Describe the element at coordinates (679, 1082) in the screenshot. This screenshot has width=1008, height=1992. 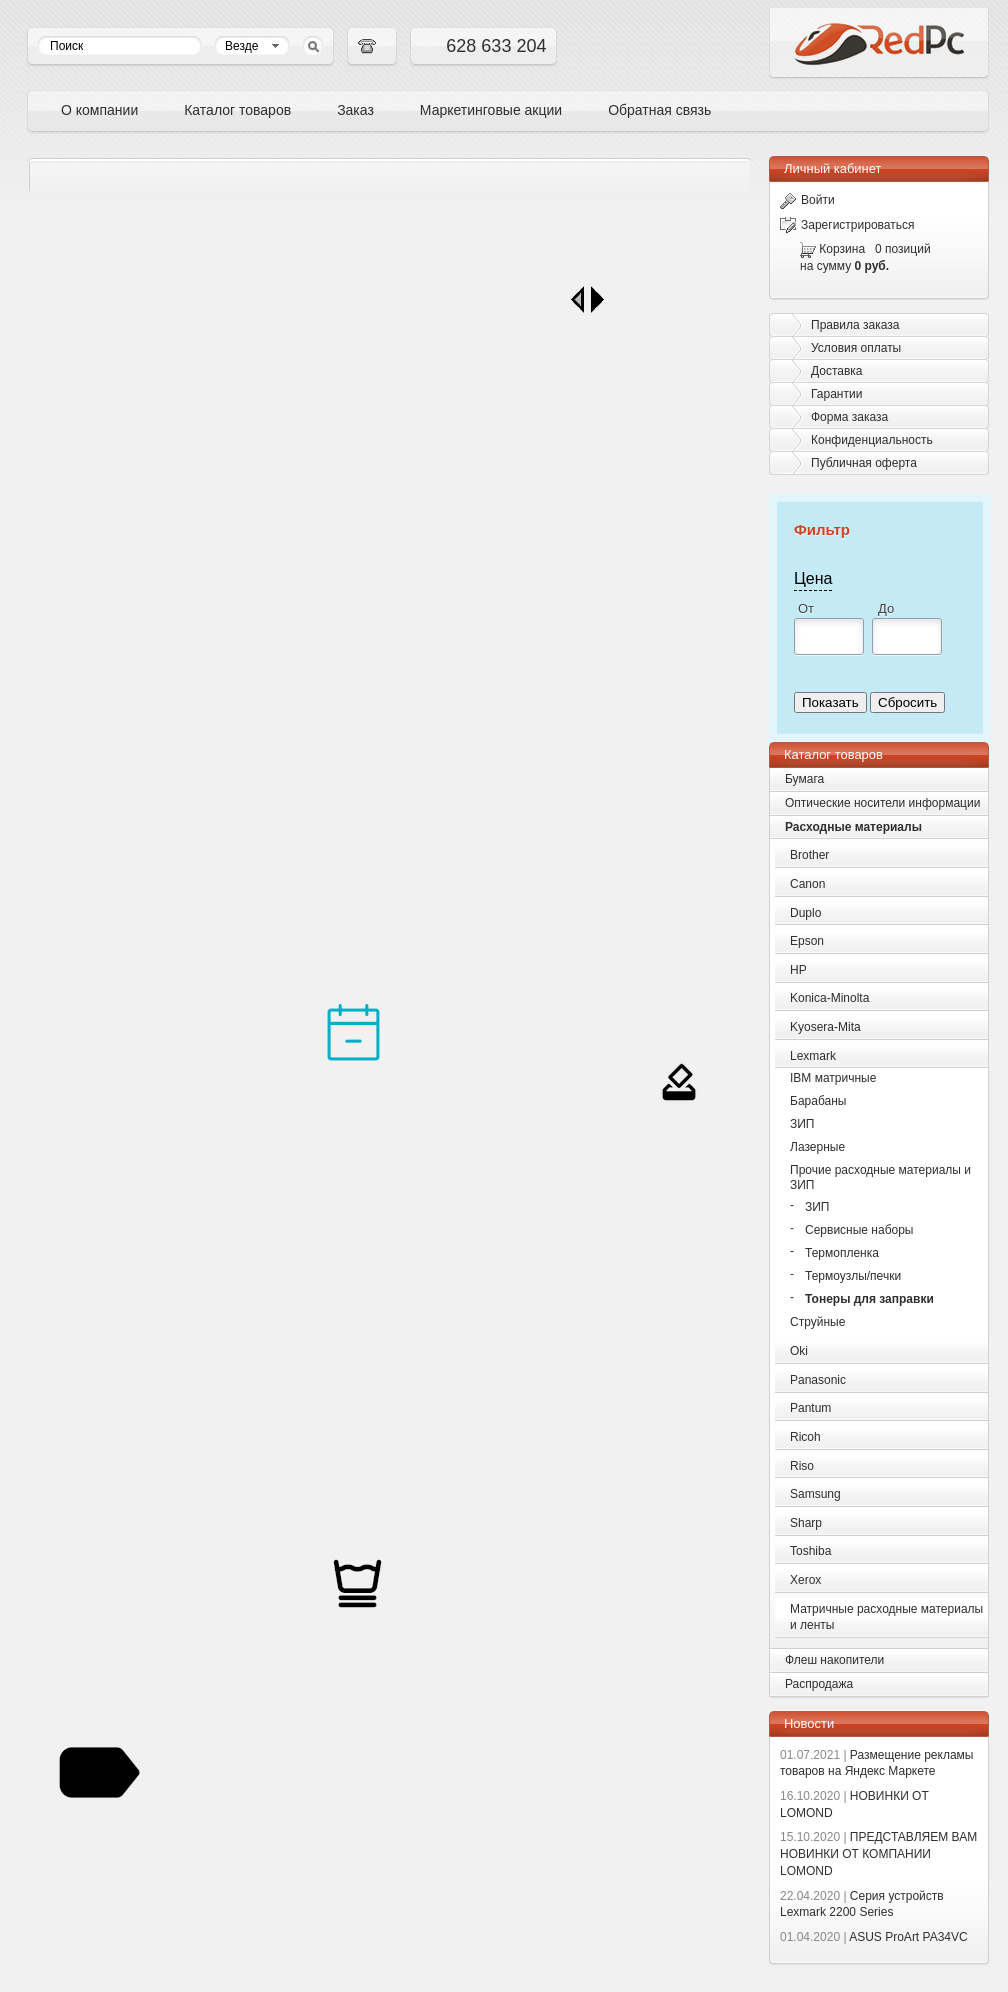
I see `cast your vote or submit a ballot` at that location.